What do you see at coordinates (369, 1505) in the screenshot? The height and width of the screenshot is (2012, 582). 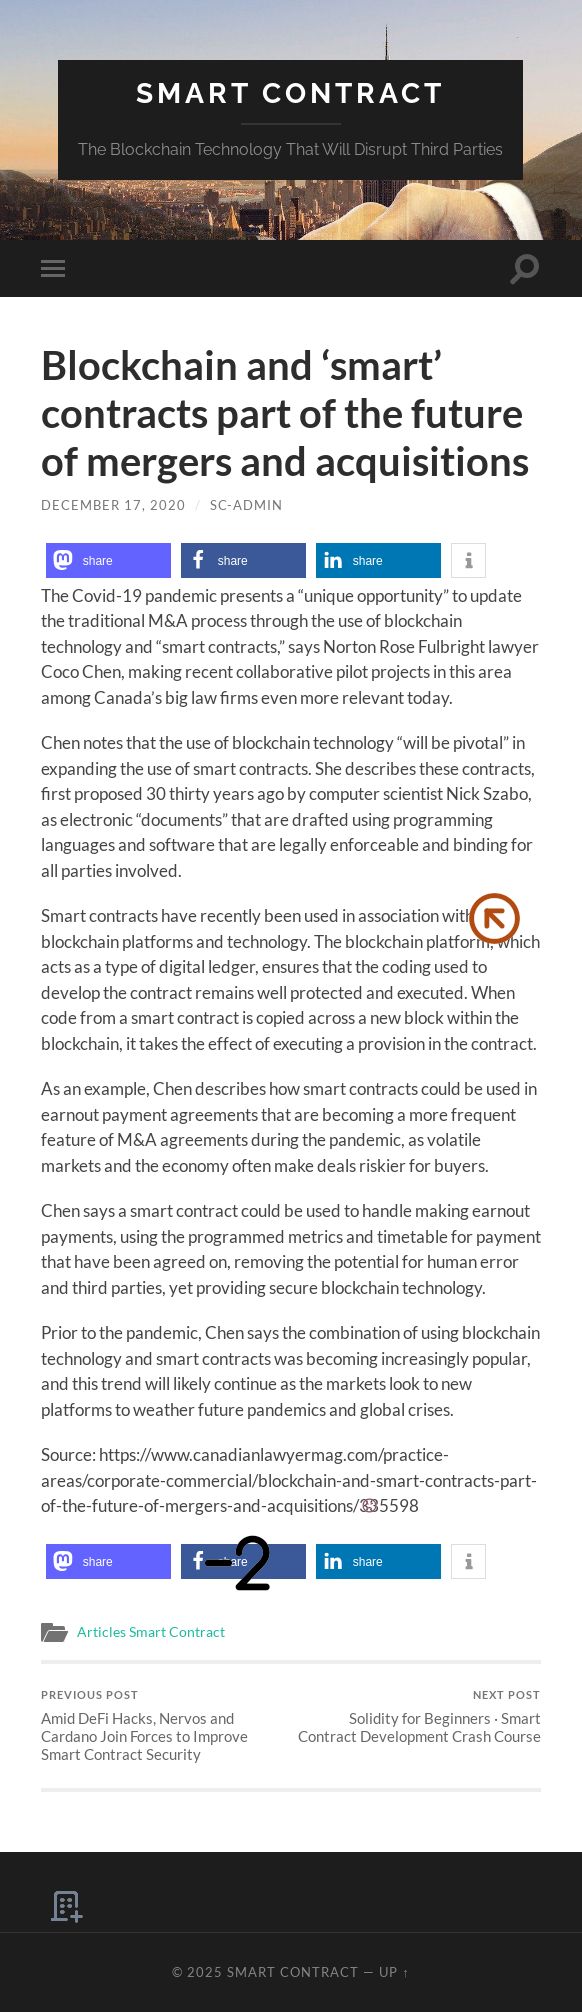 I see `select angry reaction or emoji` at bounding box center [369, 1505].